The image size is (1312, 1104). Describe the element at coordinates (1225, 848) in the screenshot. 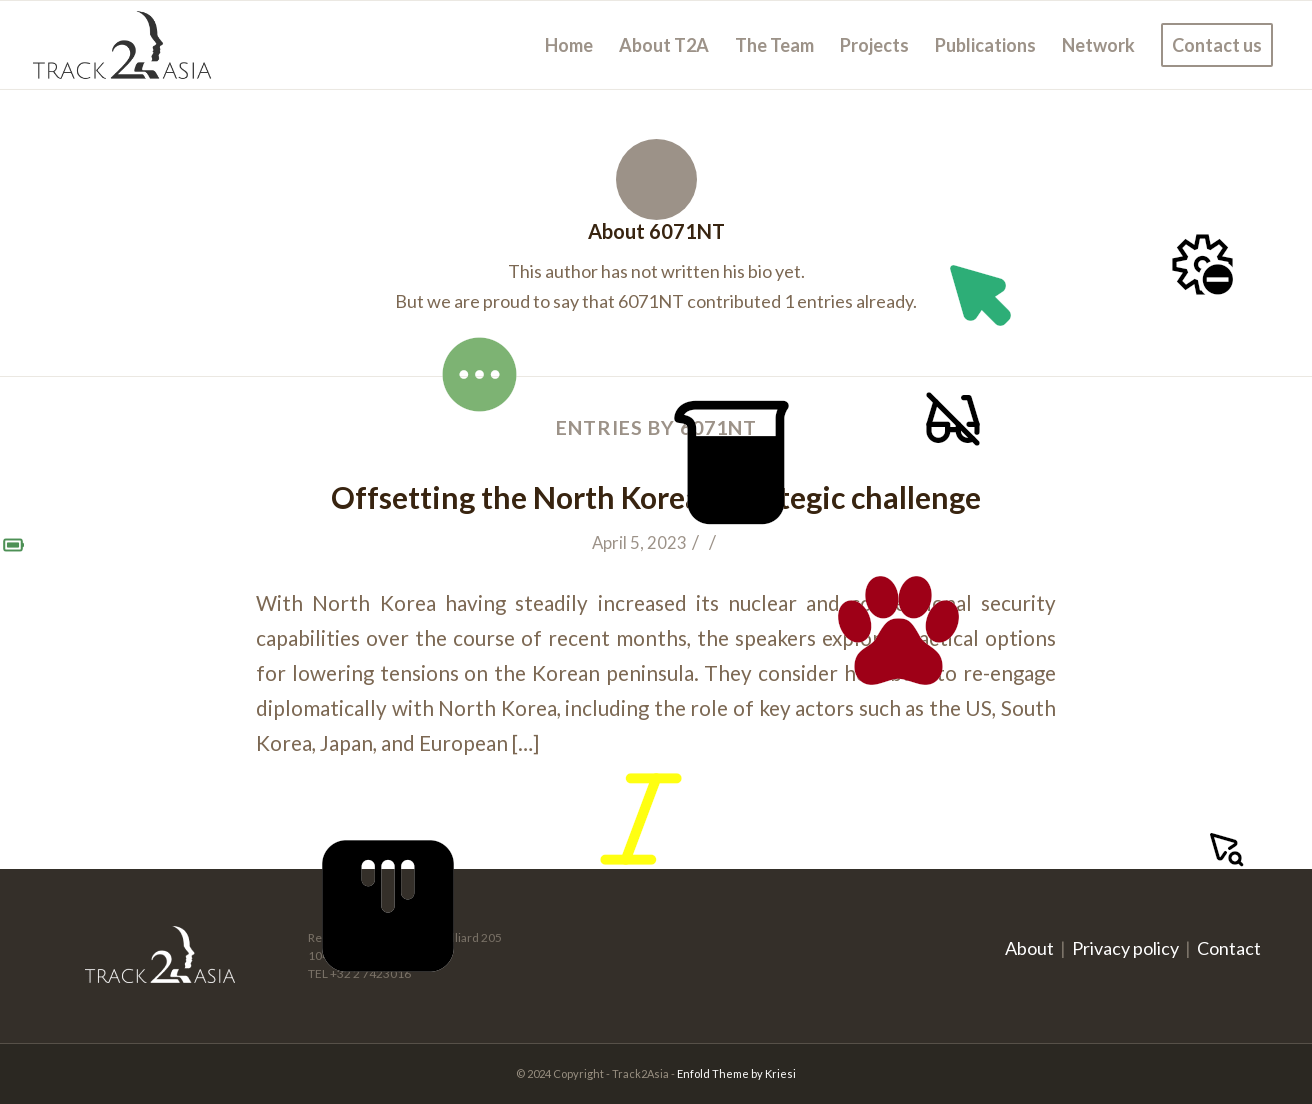

I see `search for cursor or pointer settings` at that location.